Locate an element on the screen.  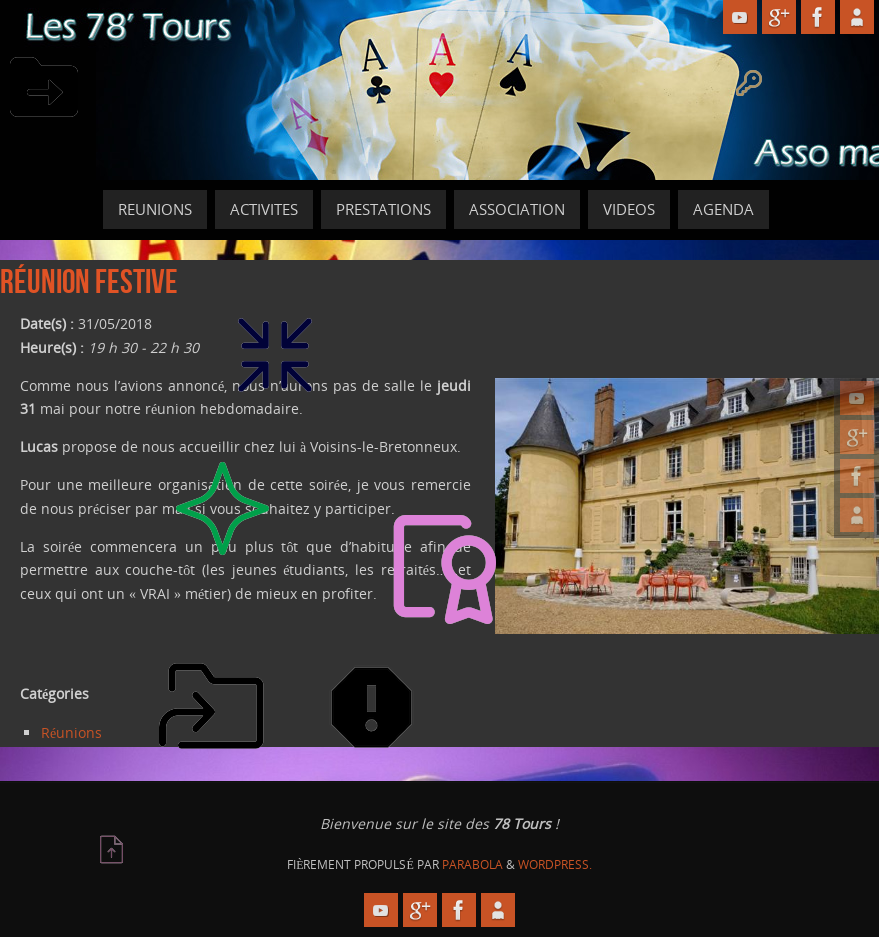
access a linked submodule or external repository is located at coordinates (44, 87).